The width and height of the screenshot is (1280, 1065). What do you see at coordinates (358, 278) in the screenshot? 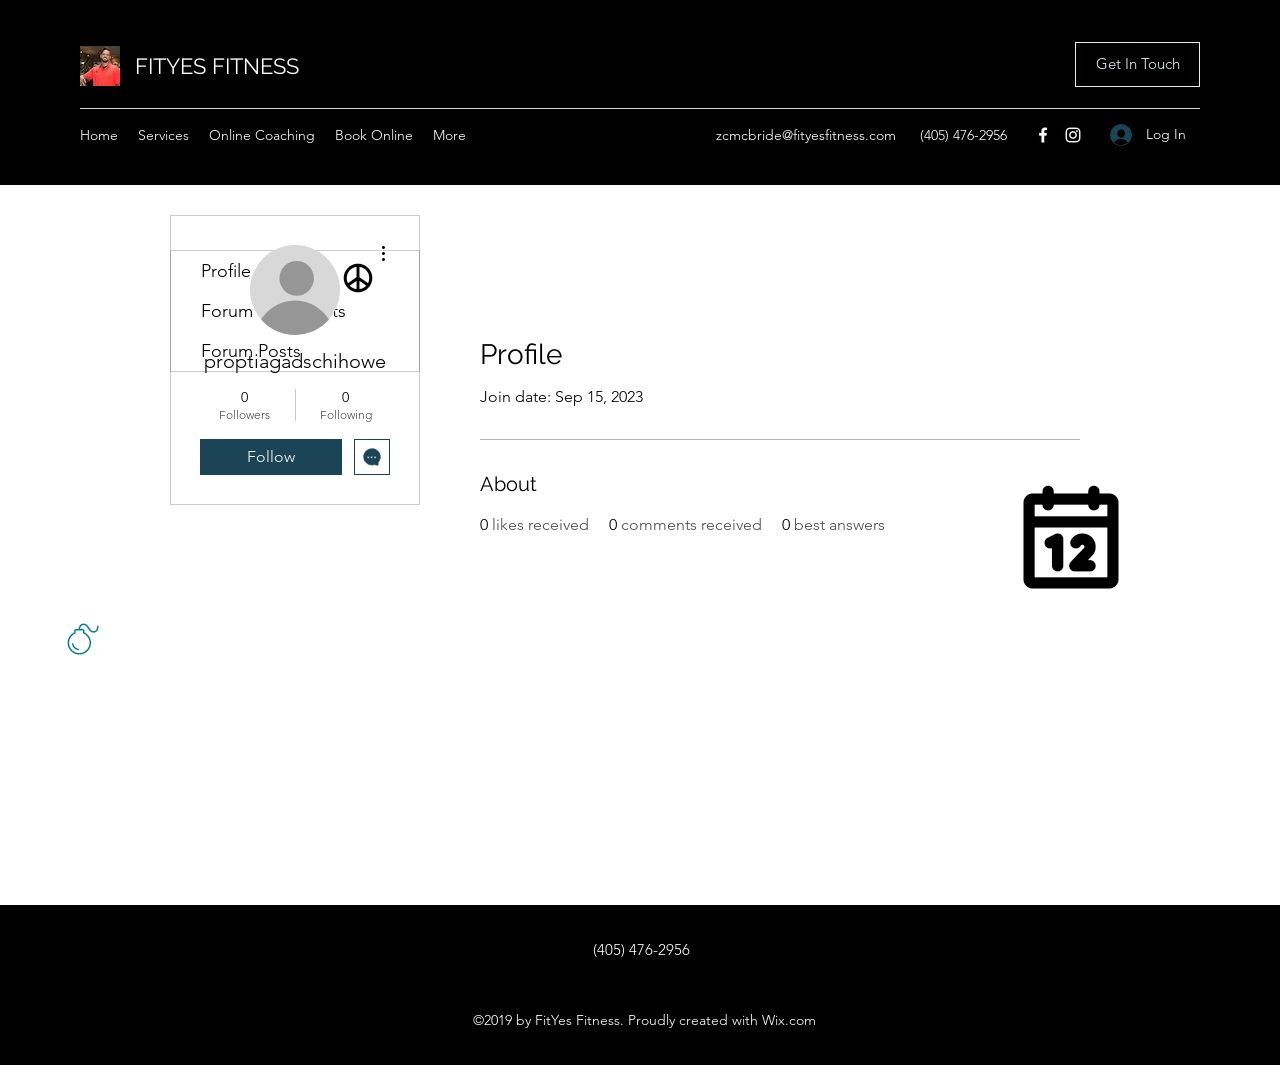
I see `peace or anti-war symbol indicator` at bounding box center [358, 278].